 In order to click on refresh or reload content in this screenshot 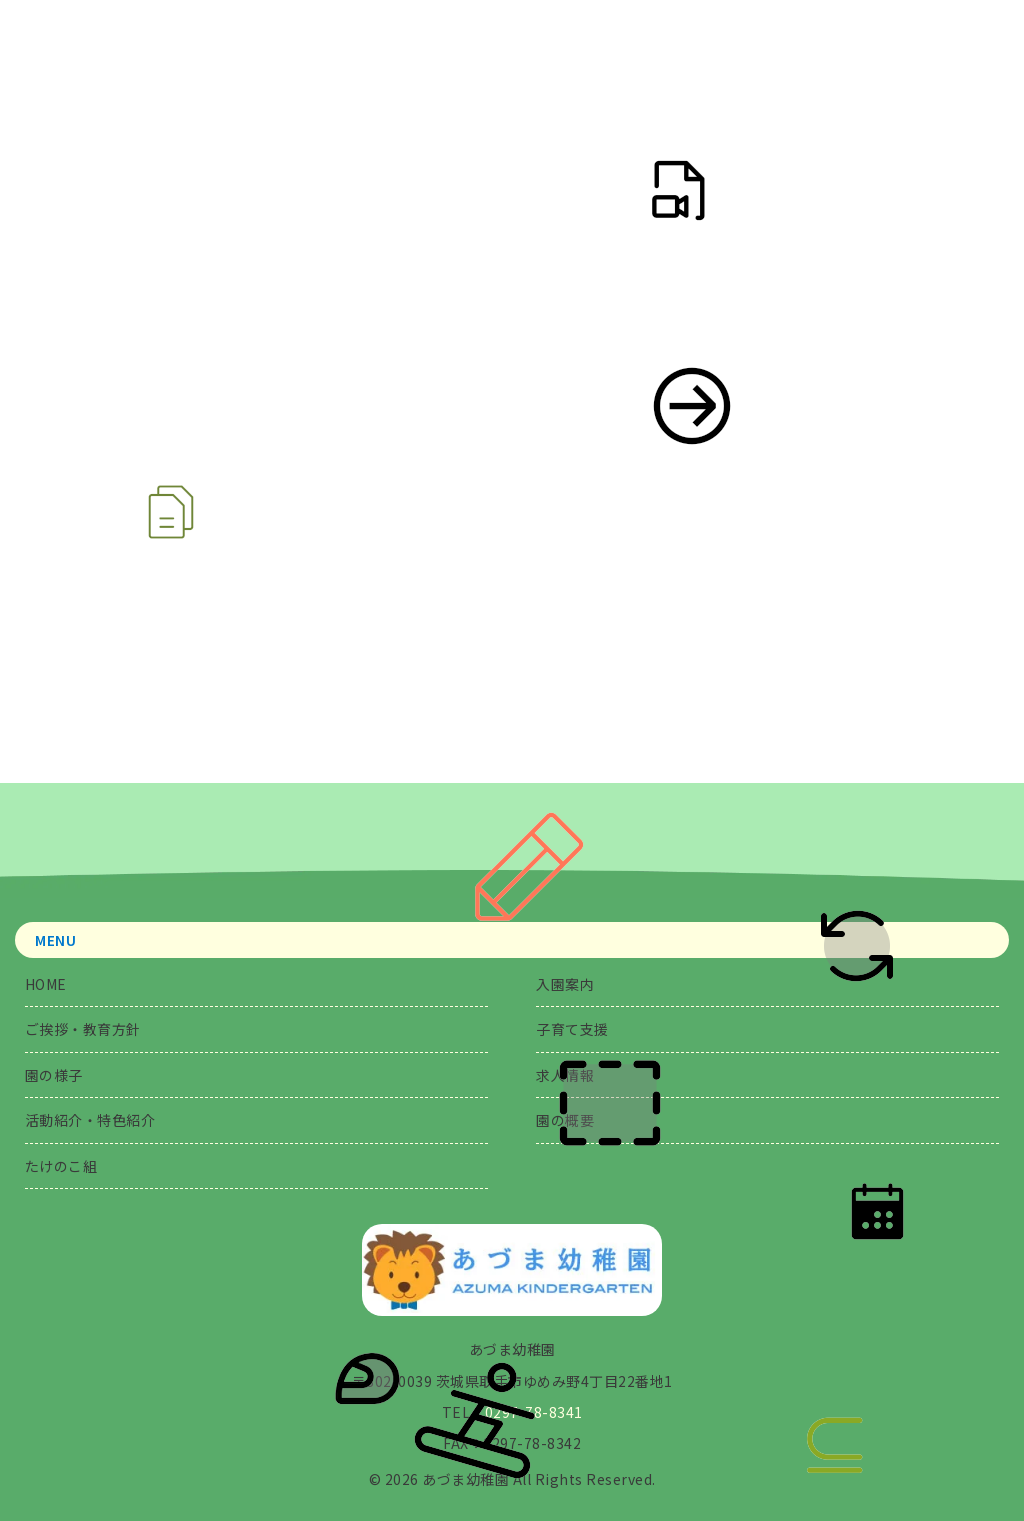, I will do `click(857, 946)`.